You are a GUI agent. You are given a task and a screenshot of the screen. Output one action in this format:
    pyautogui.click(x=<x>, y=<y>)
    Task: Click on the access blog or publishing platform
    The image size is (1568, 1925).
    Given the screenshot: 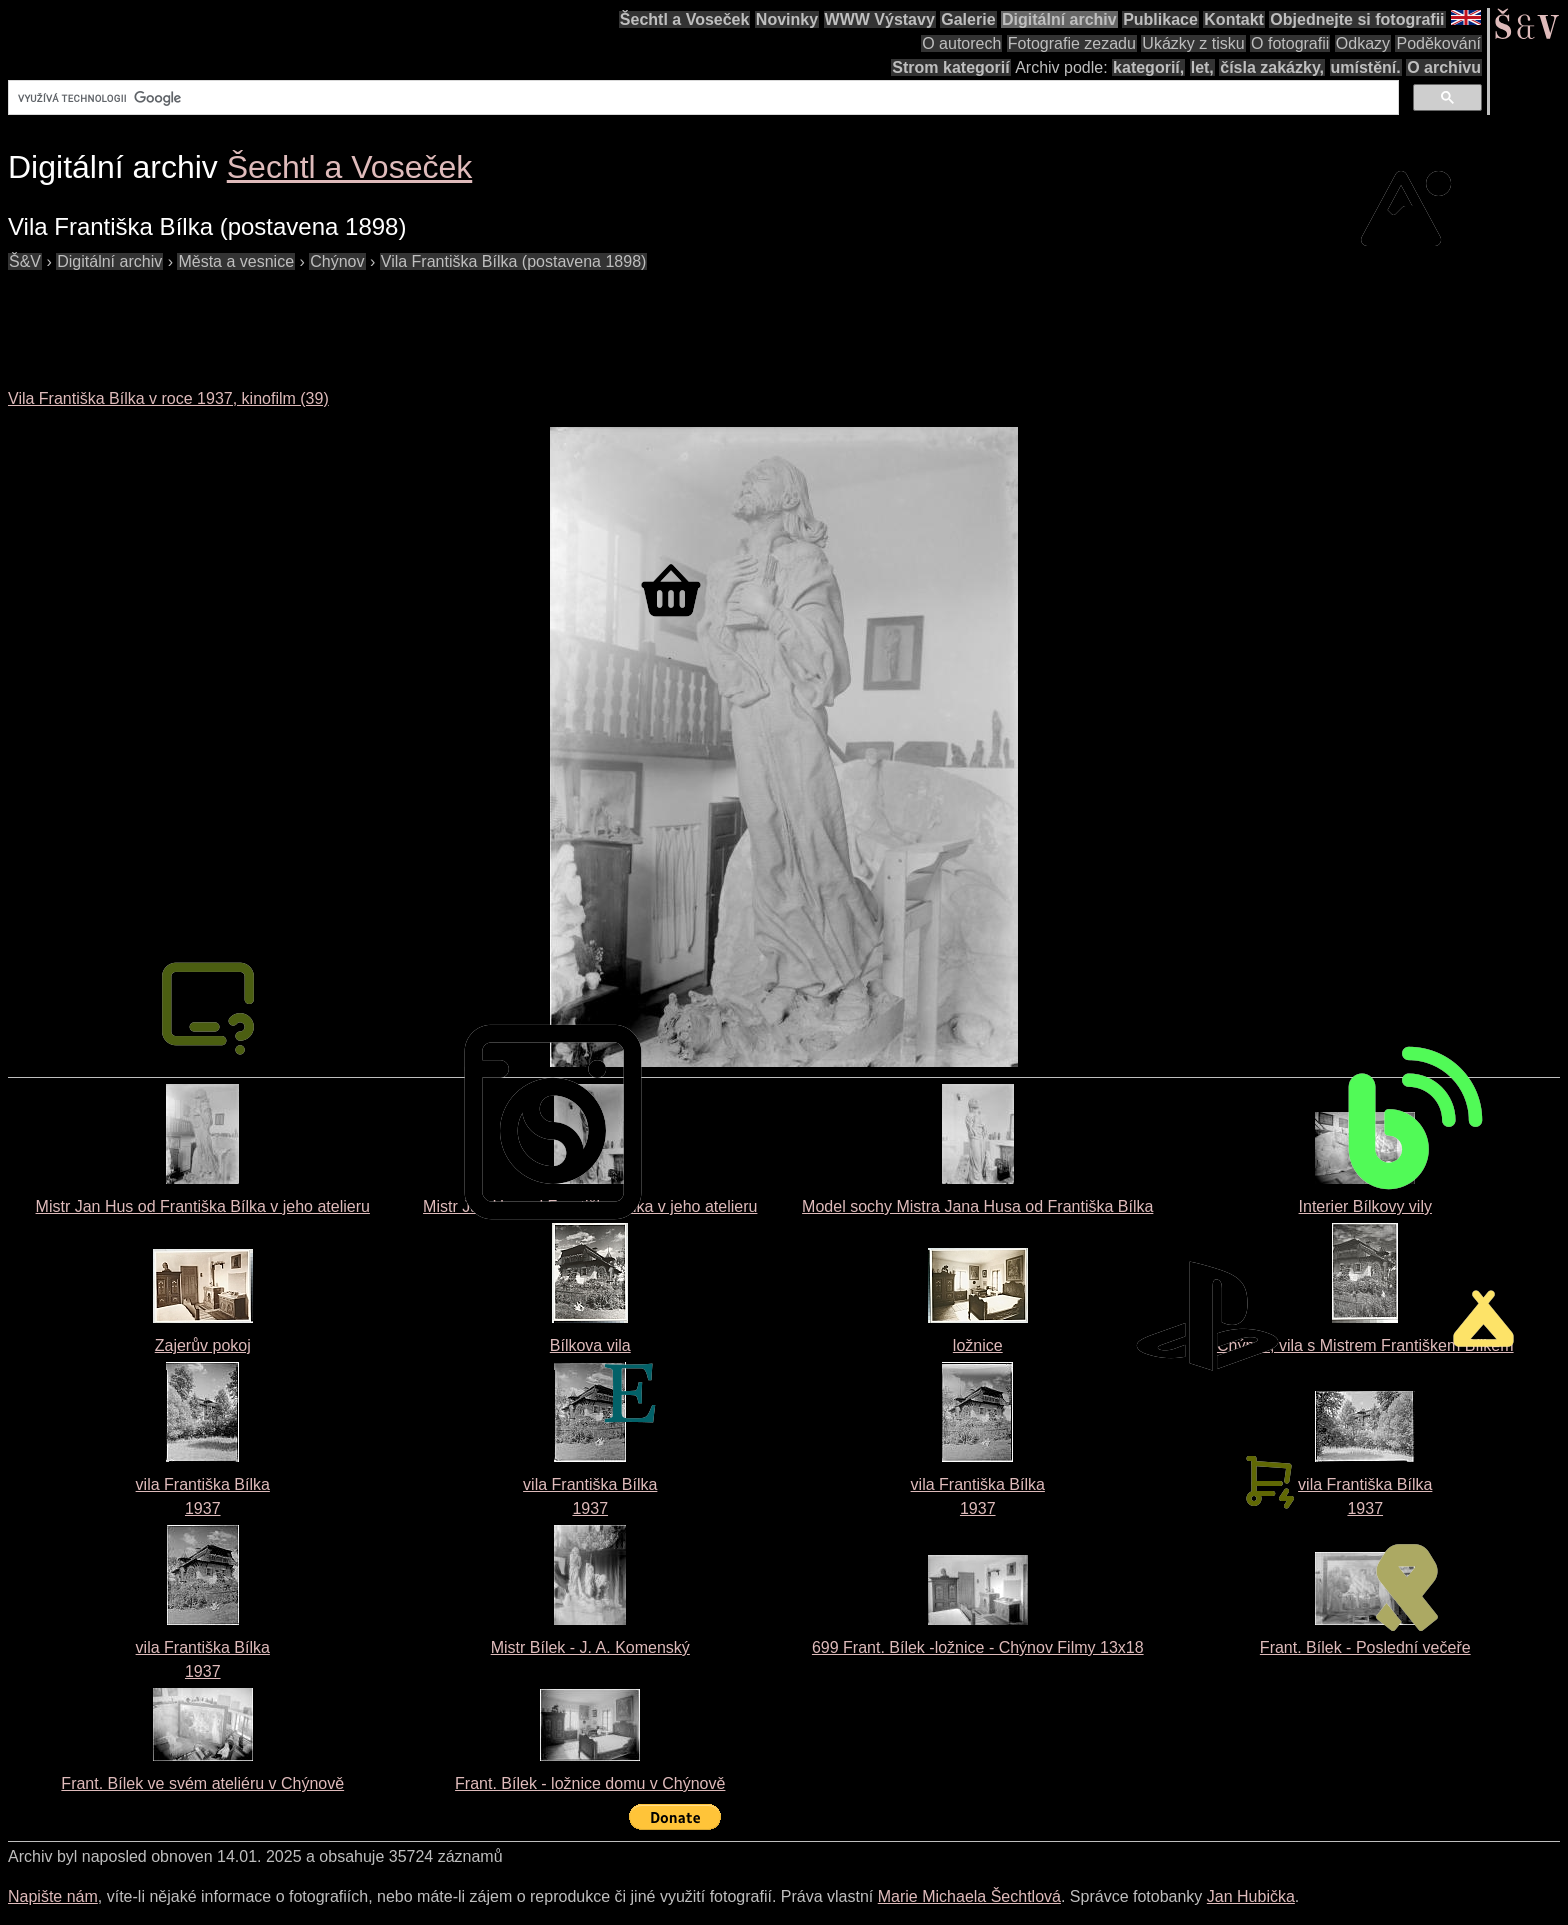 What is the action you would take?
    pyautogui.click(x=1411, y=1118)
    